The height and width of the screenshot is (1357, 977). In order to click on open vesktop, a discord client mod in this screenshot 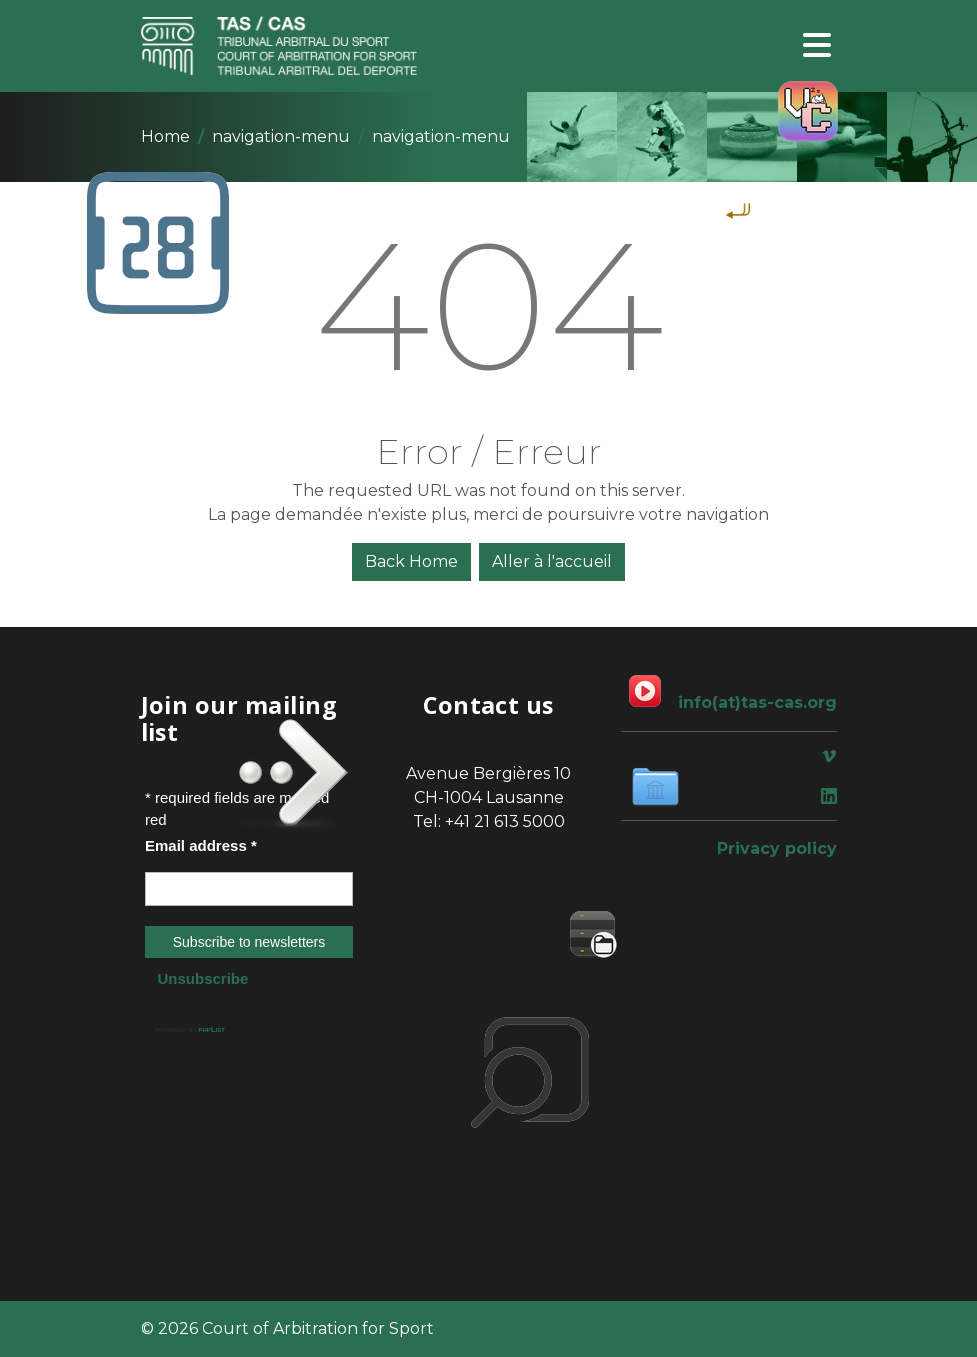, I will do `click(808, 110)`.